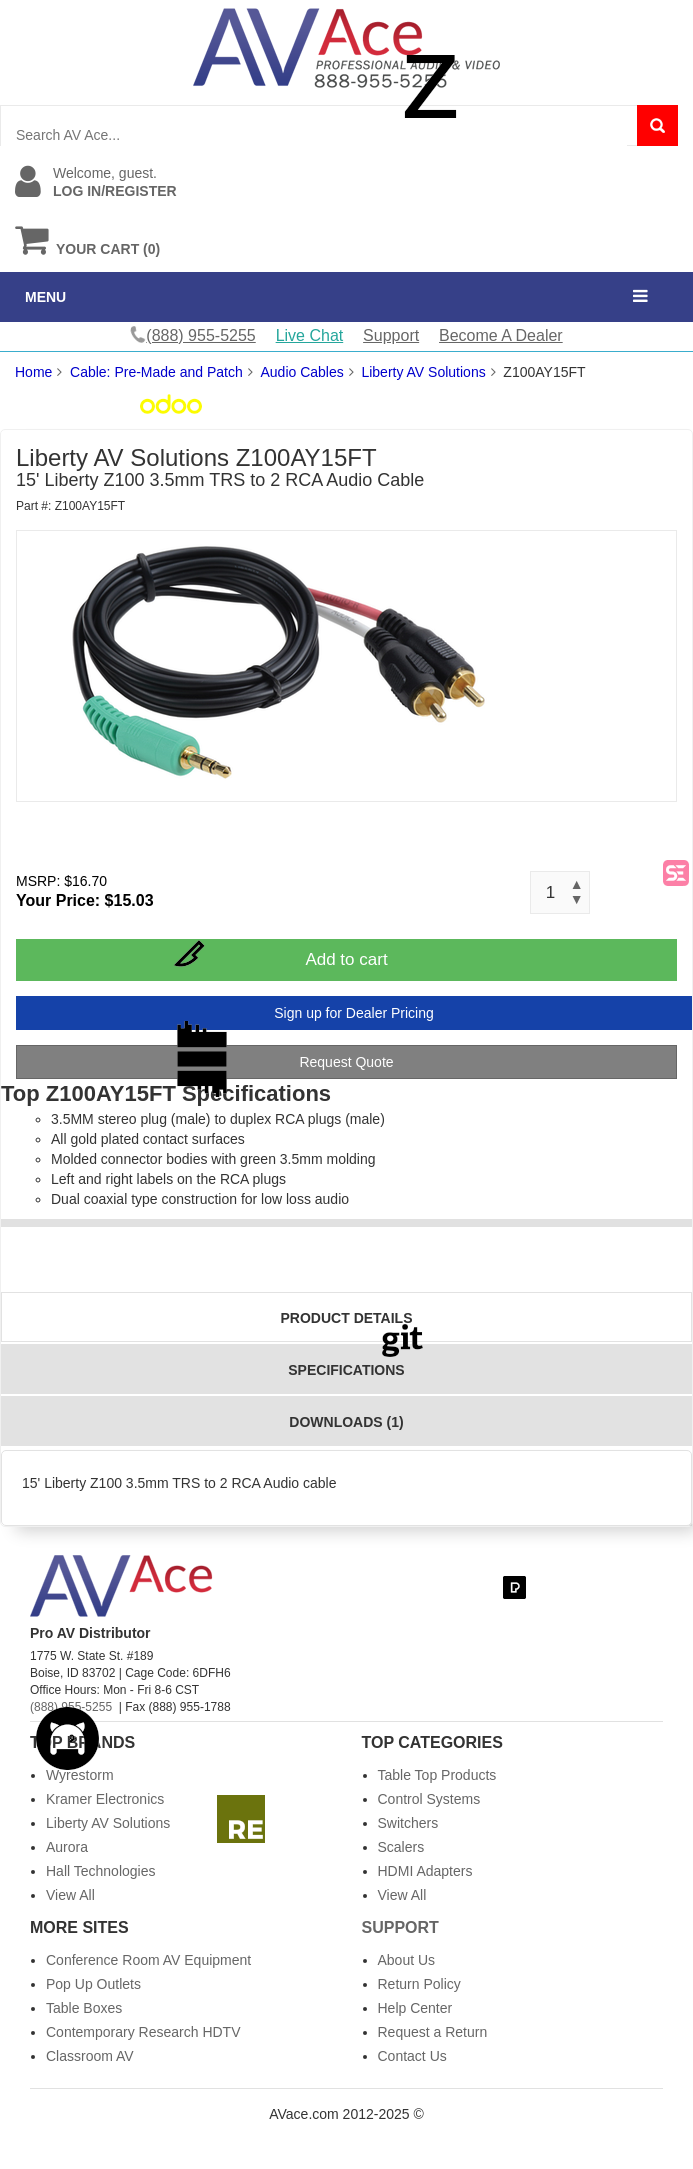 The image size is (693, 2169). What do you see at coordinates (676, 873) in the screenshot?
I see `open Subtitle Edit application` at bounding box center [676, 873].